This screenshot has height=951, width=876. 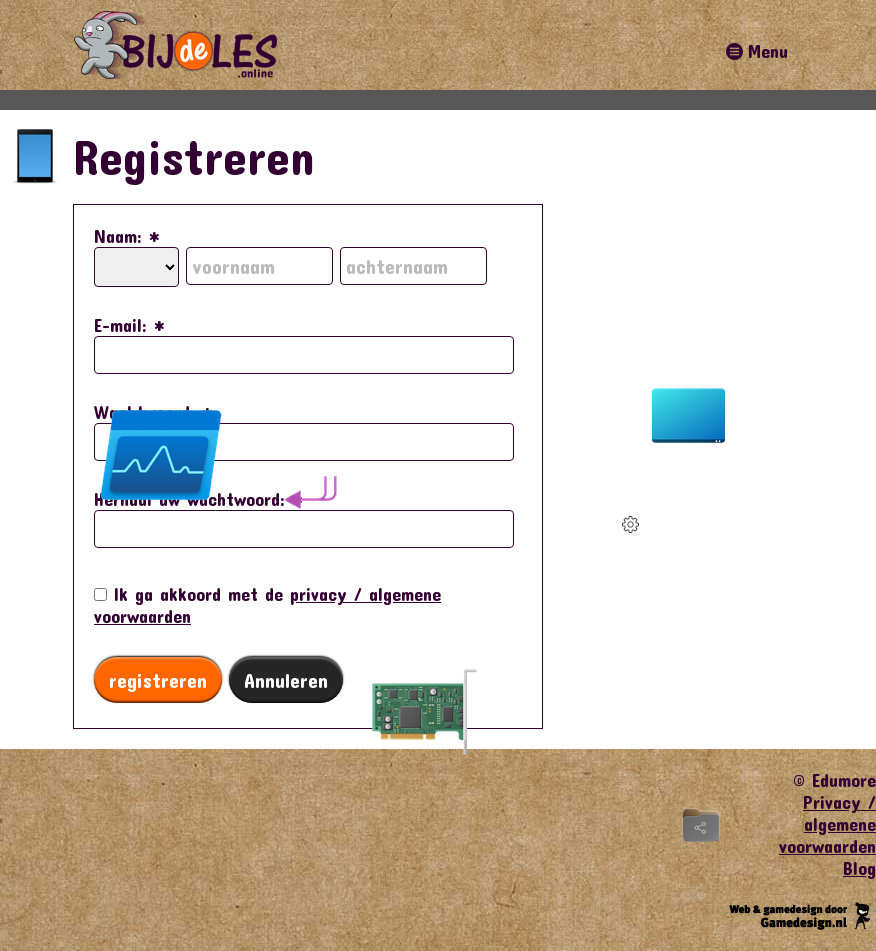 What do you see at coordinates (630, 524) in the screenshot?
I see `access application settings or preferences` at bounding box center [630, 524].